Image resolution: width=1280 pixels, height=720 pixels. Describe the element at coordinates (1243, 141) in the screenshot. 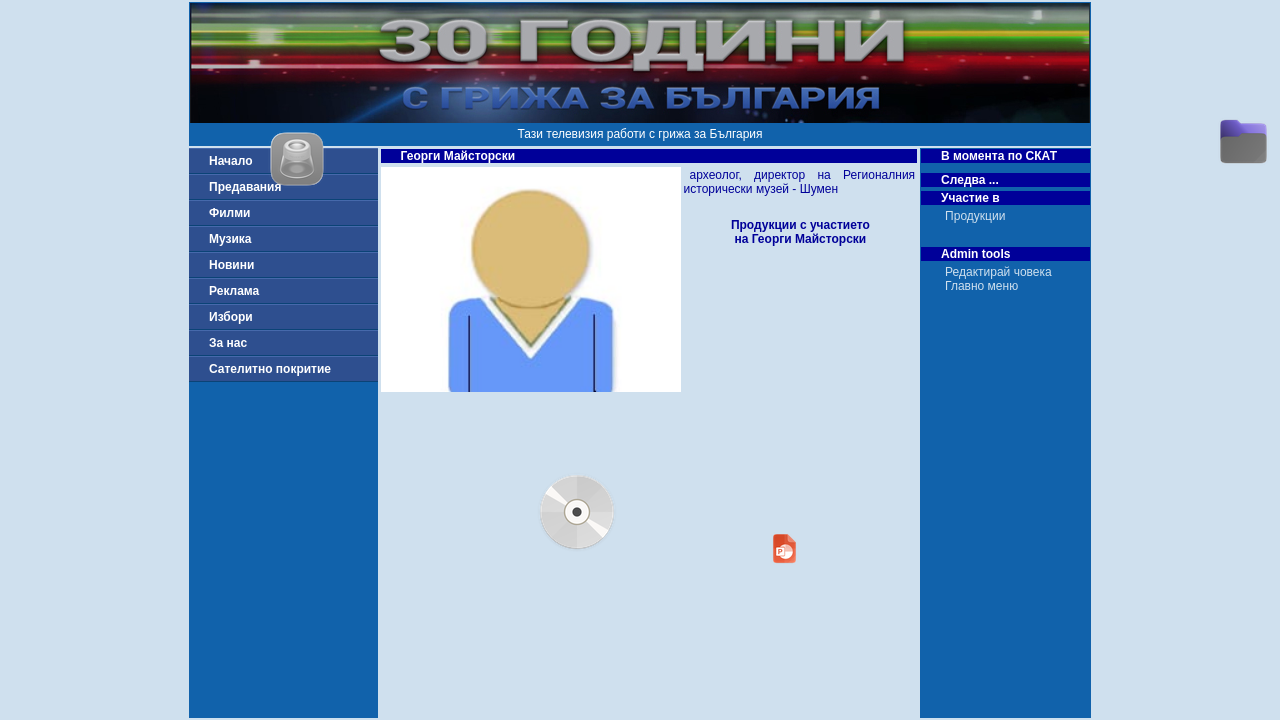

I see `drop files here to move them into this folder` at that location.